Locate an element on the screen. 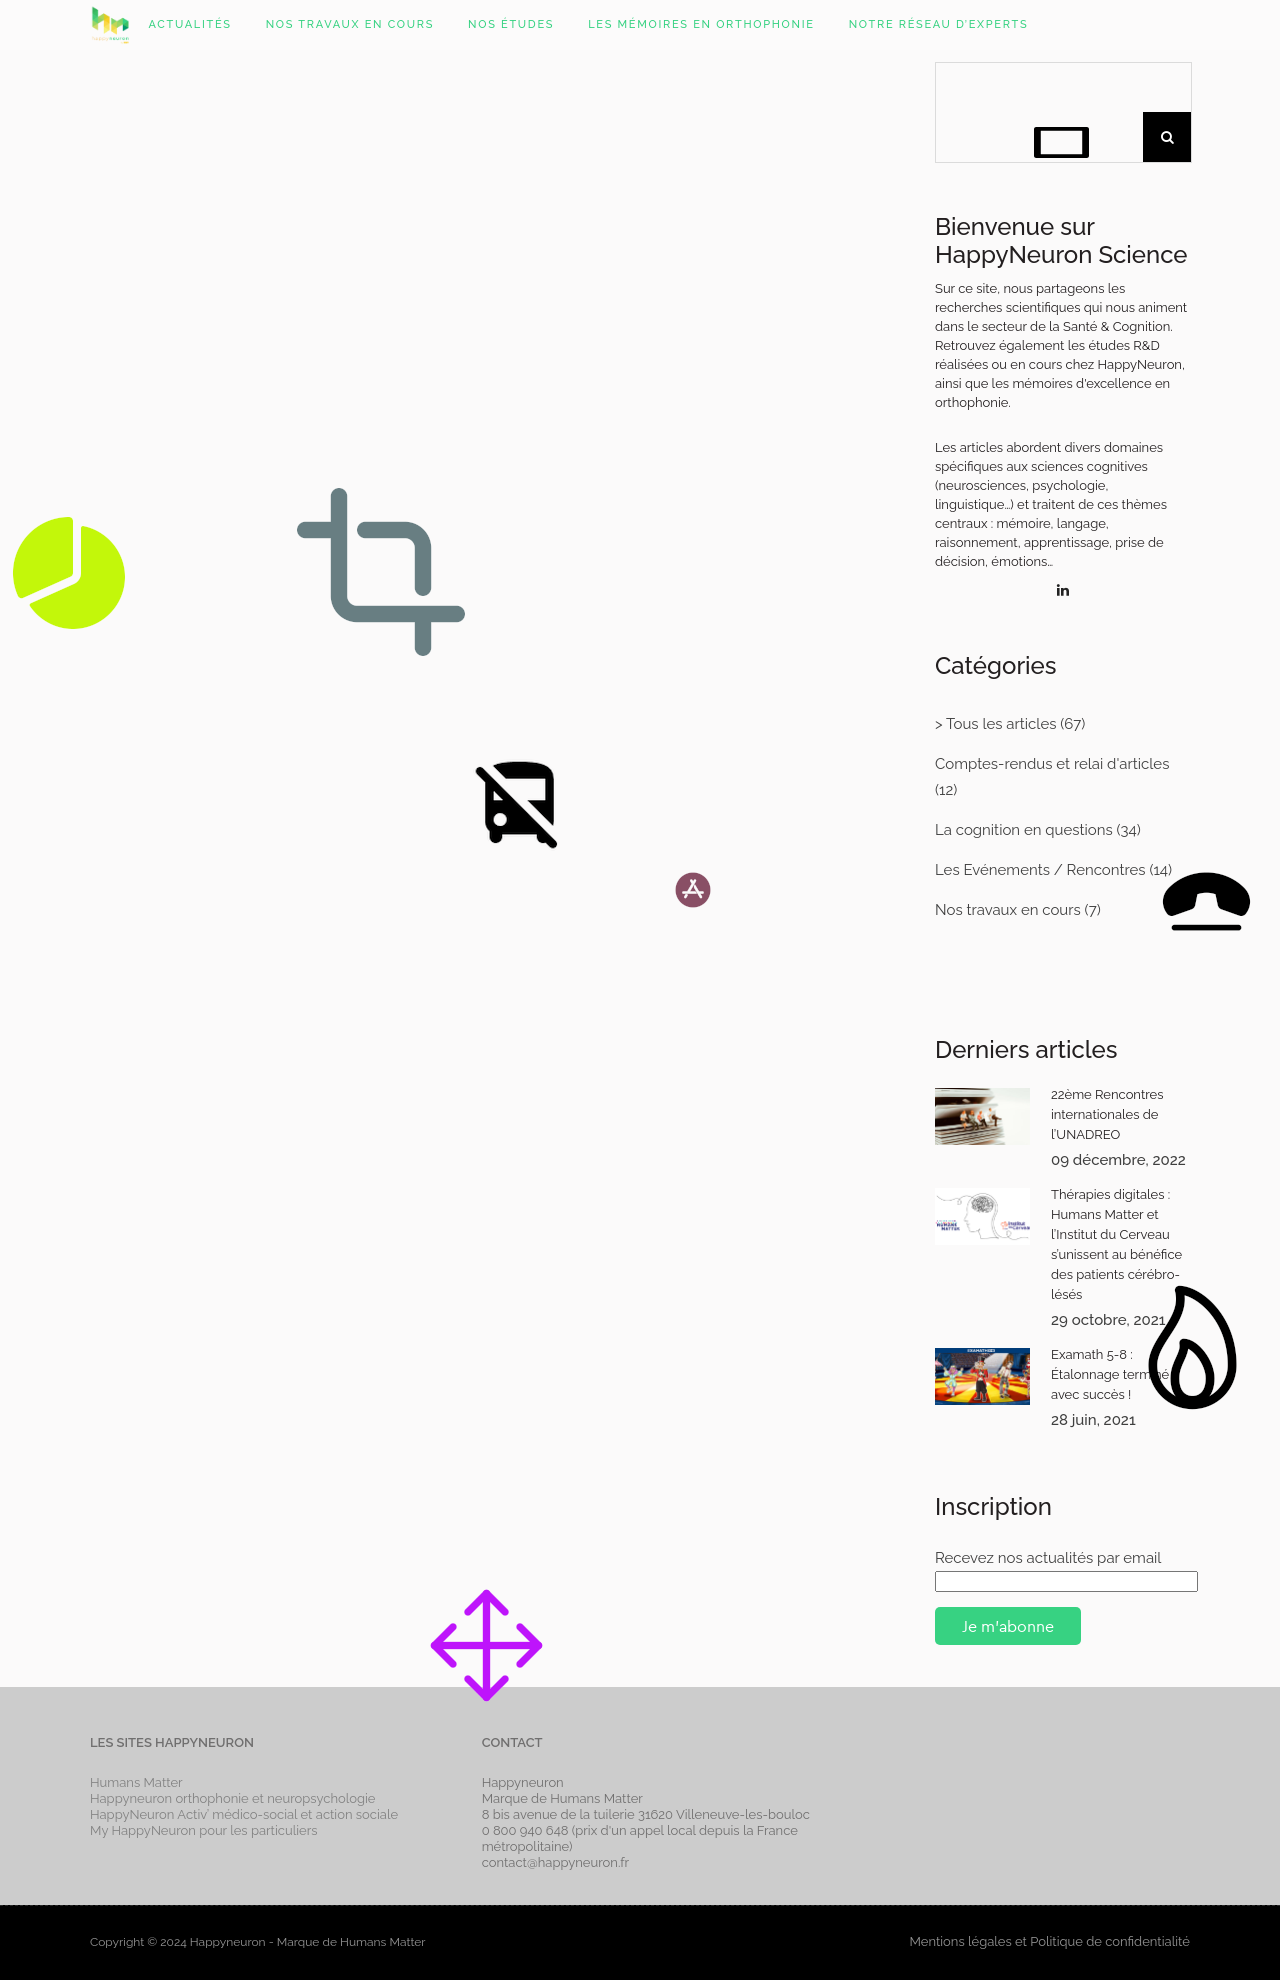  end the current phone call is located at coordinates (1206, 901).